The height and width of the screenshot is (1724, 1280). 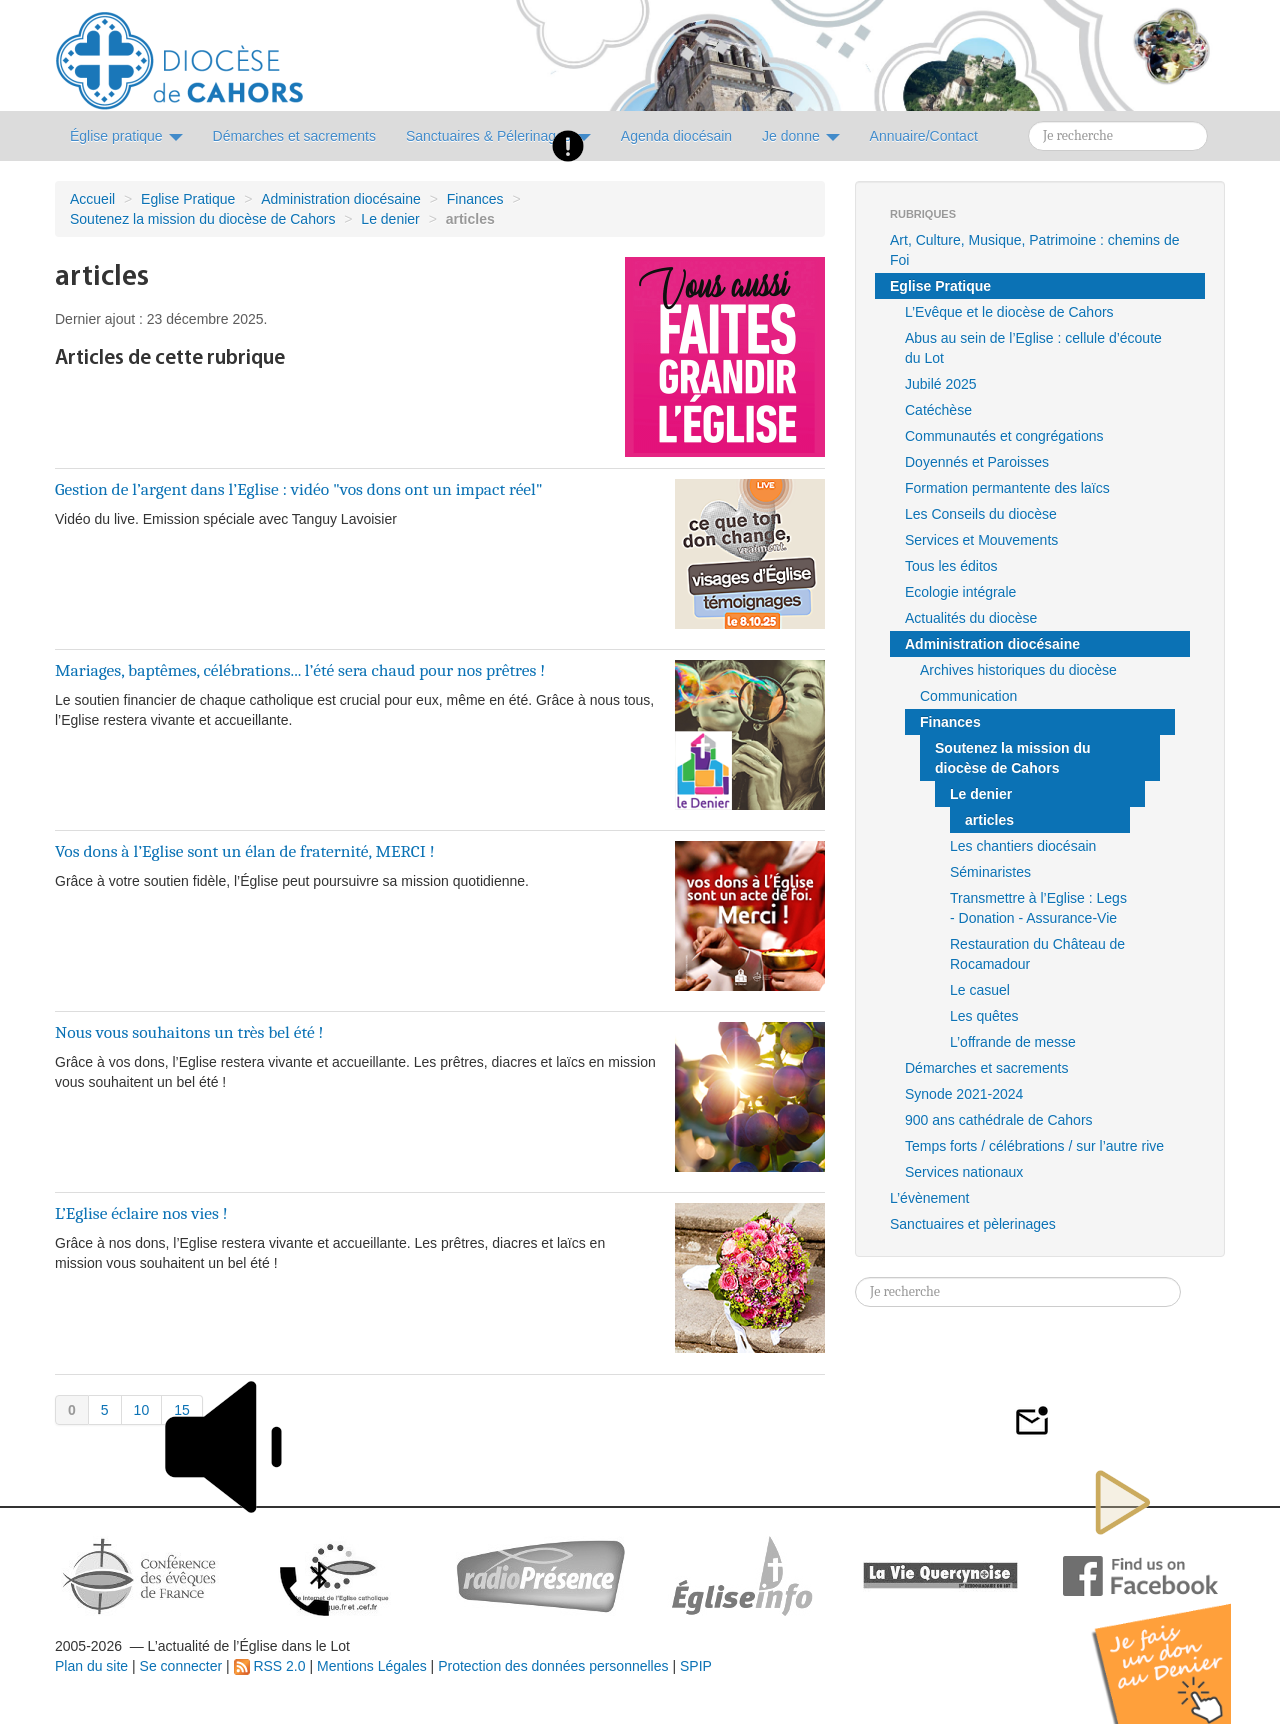 What do you see at coordinates (568, 146) in the screenshot?
I see `indicates a warning or alert that needs attention` at bounding box center [568, 146].